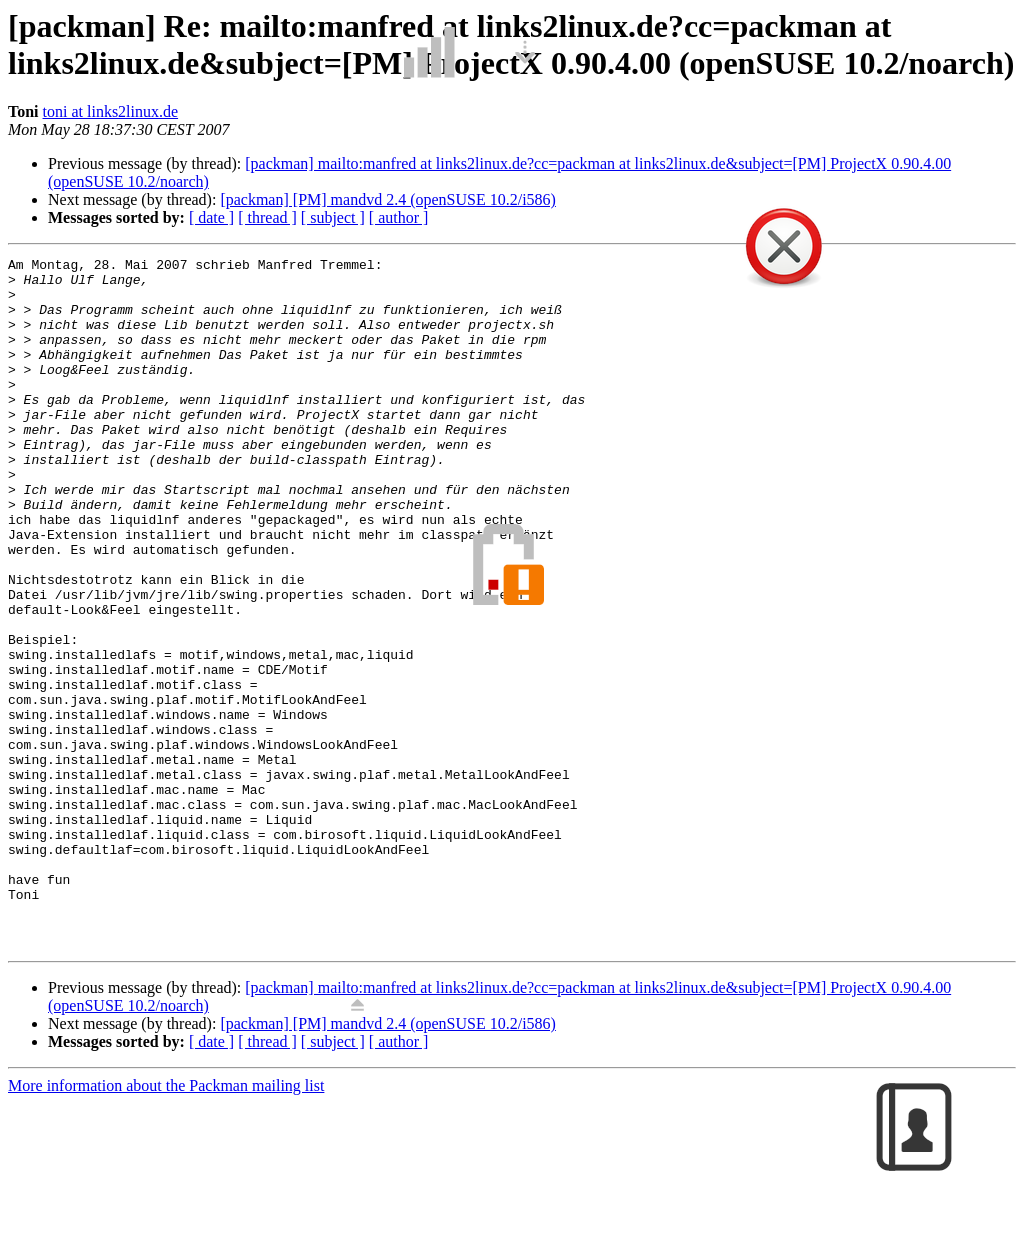  What do you see at coordinates (357, 1005) in the screenshot?
I see `eject disc or removable media` at bounding box center [357, 1005].